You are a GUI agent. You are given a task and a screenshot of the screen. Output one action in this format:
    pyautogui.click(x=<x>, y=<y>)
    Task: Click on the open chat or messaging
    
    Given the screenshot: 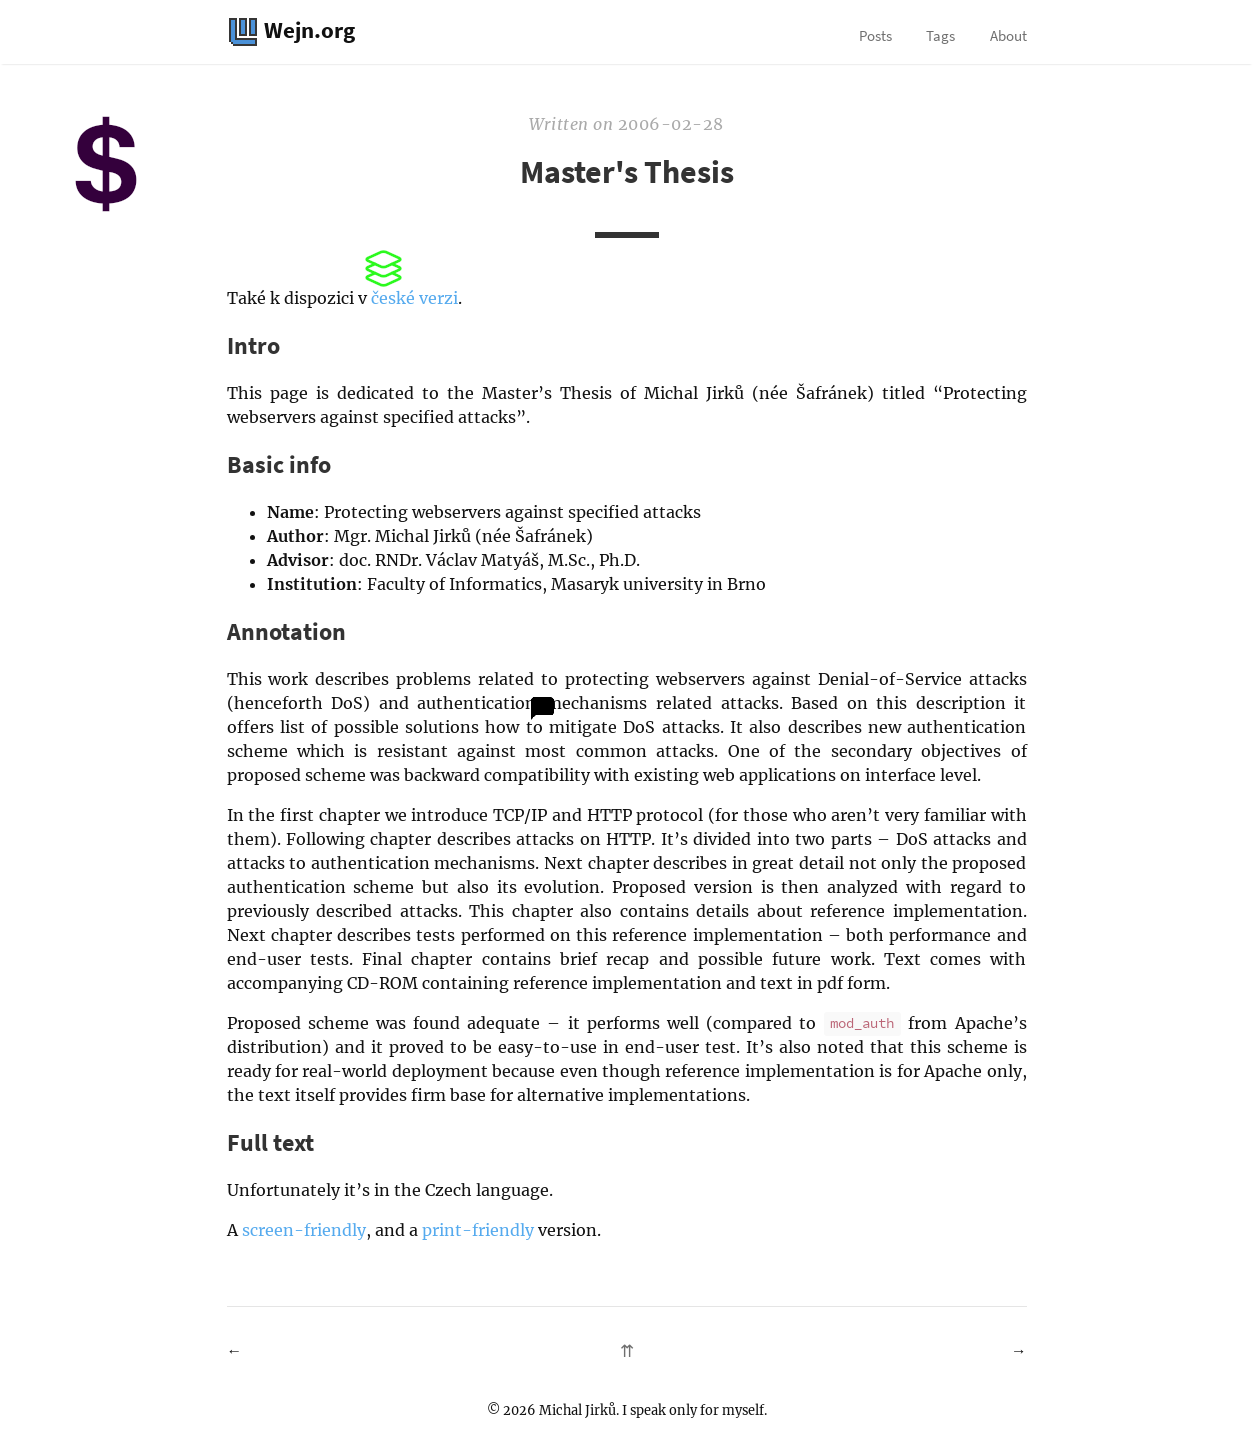 What is the action you would take?
    pyautogui.click(x=542, y=708)
    